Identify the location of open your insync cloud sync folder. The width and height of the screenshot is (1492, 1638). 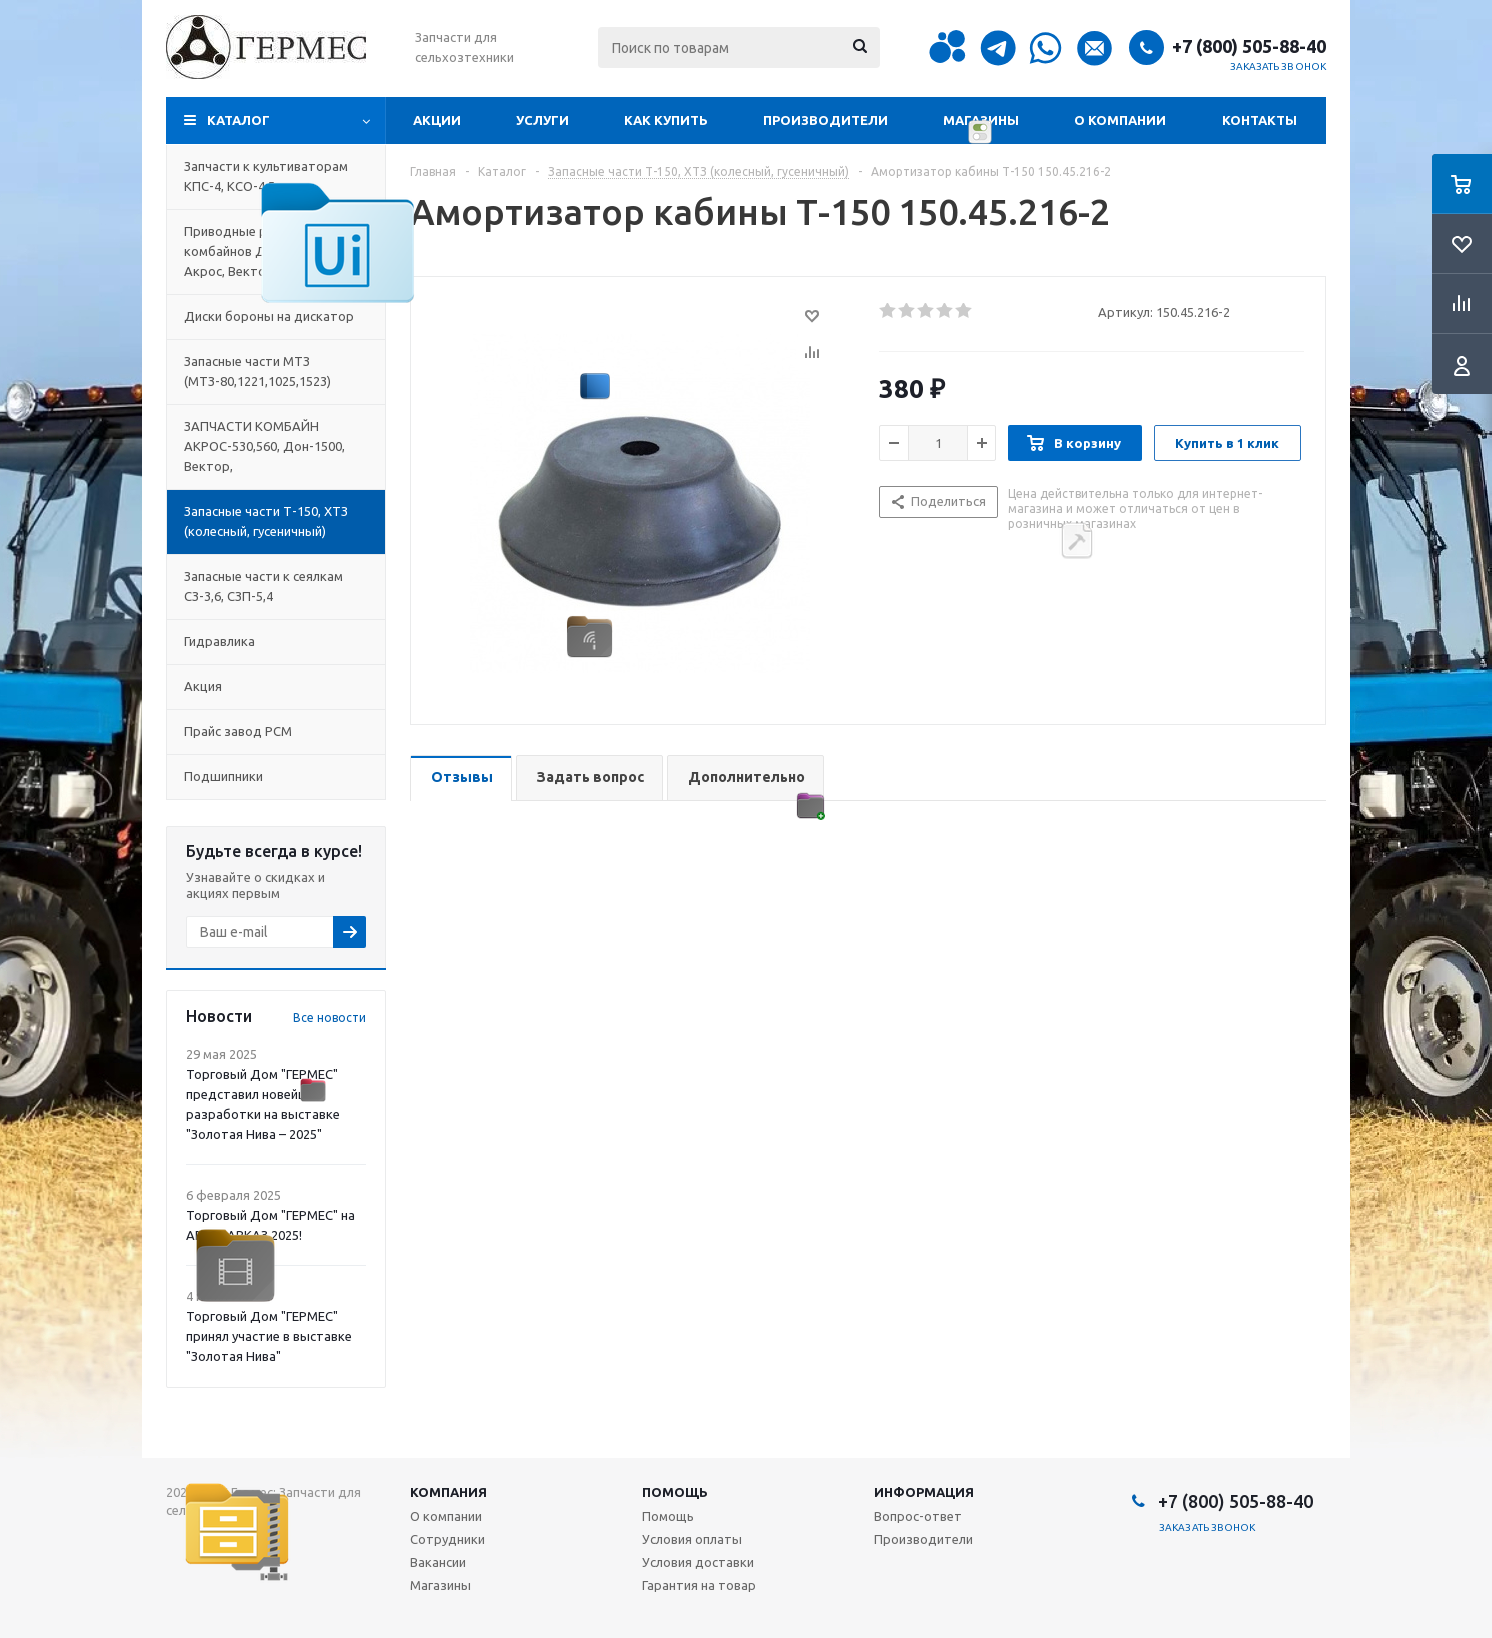
(589, 636).